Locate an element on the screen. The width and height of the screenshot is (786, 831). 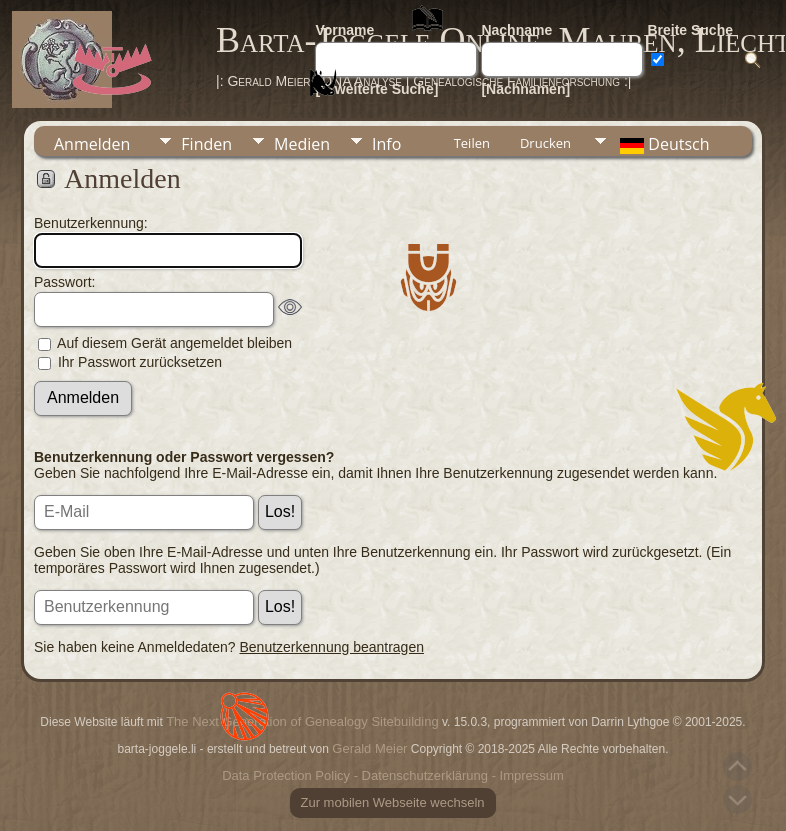
select the magnet man character is located at coordinates (428, 277).